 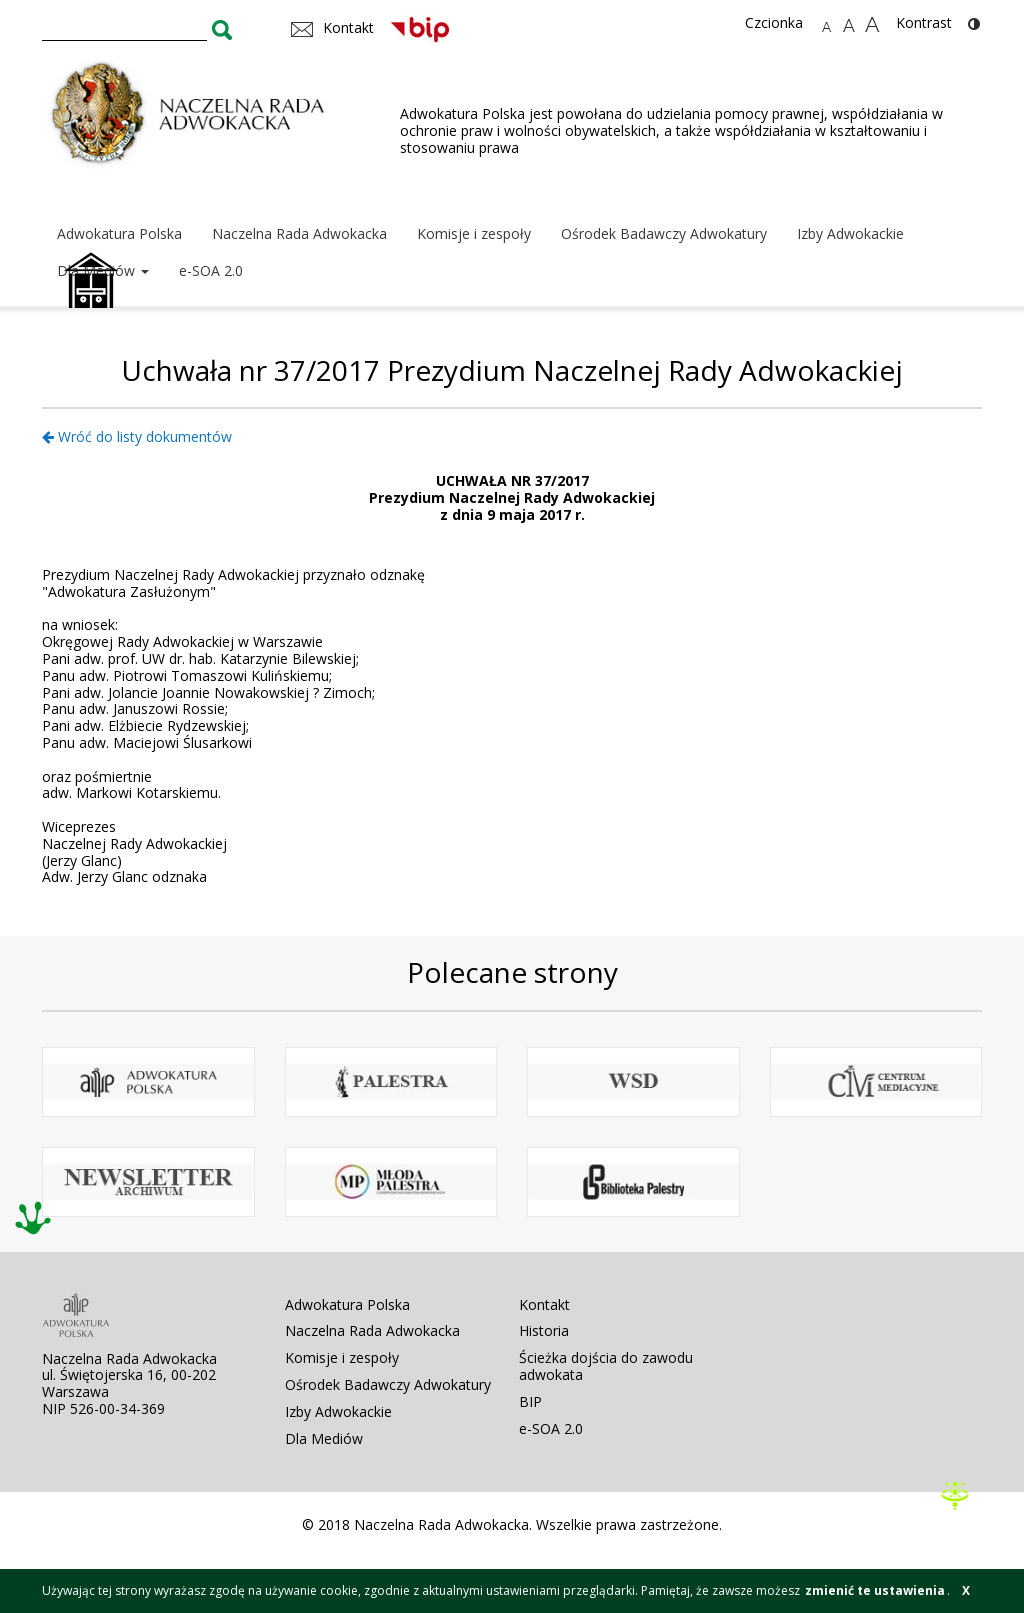 I want to click on access temple or shrine location, so click(x=91, y=280).